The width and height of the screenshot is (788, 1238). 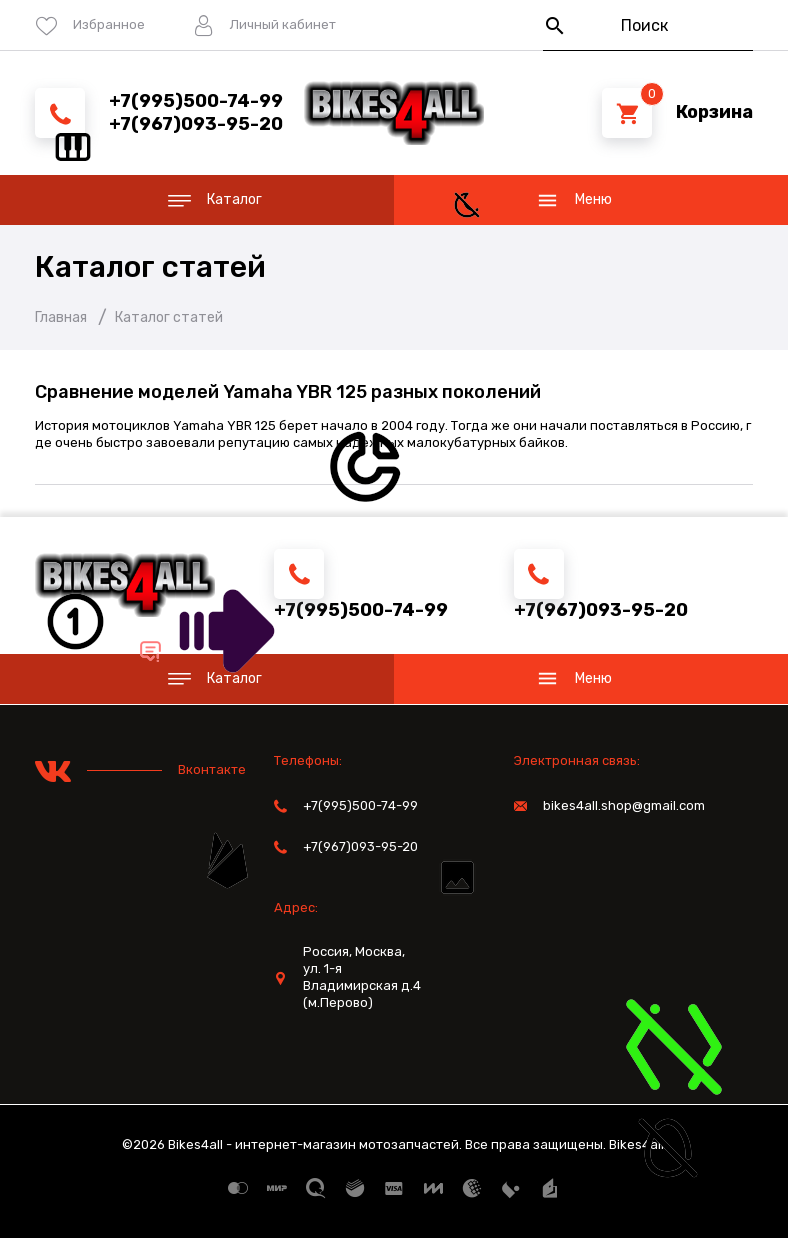 What do you see at coordinates (227, 860) in the screenshot?
I see `firebase platform logo` at bounding box center [227, 860].